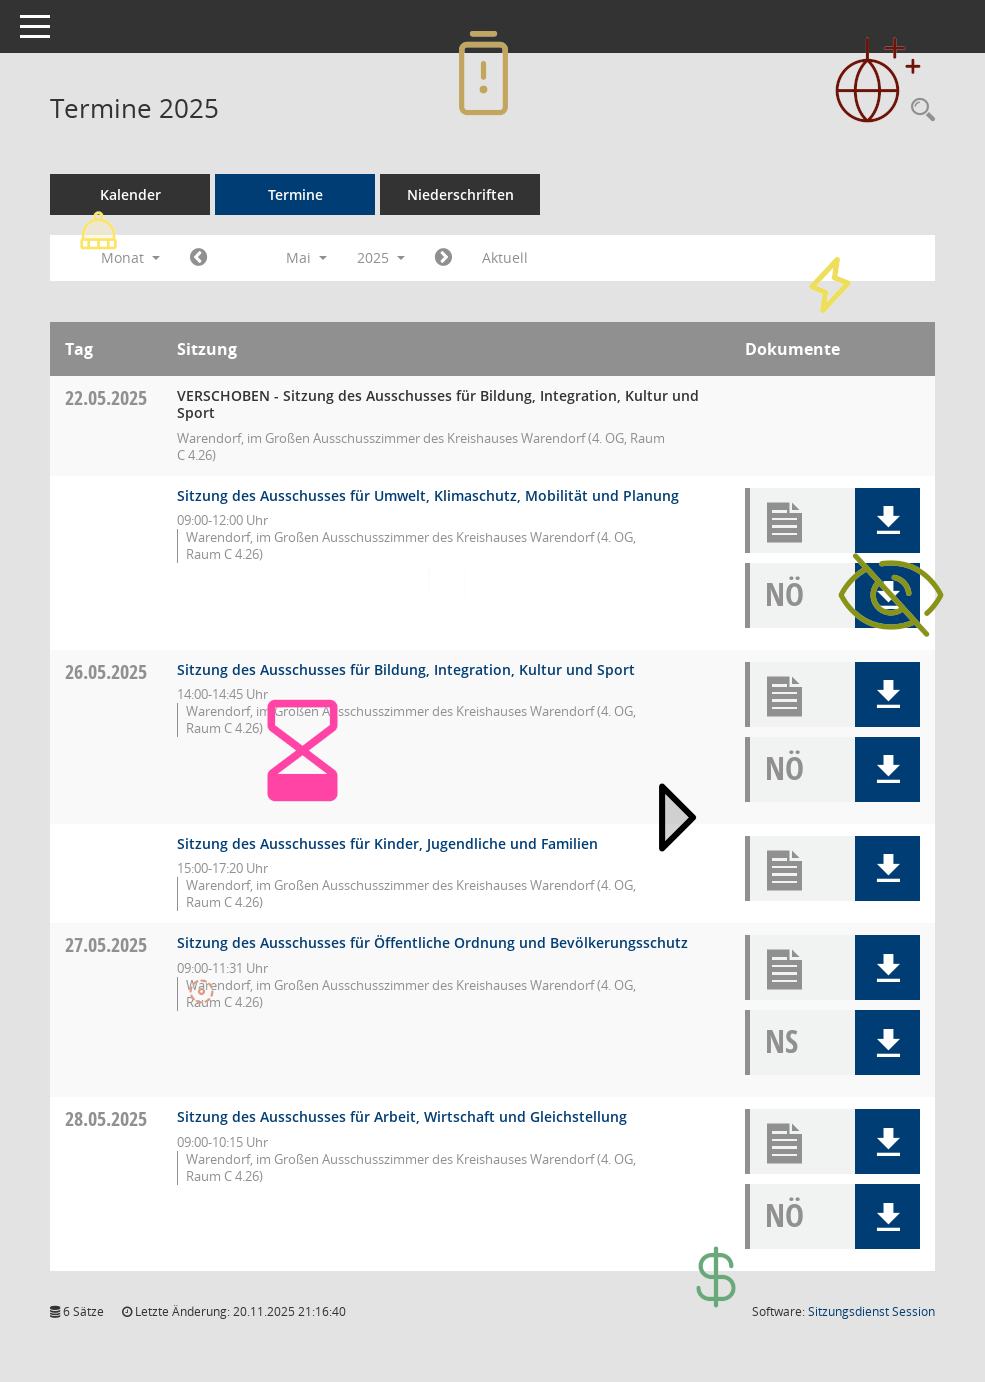  I want to click on remove a file from this folder, so click(447, 581).